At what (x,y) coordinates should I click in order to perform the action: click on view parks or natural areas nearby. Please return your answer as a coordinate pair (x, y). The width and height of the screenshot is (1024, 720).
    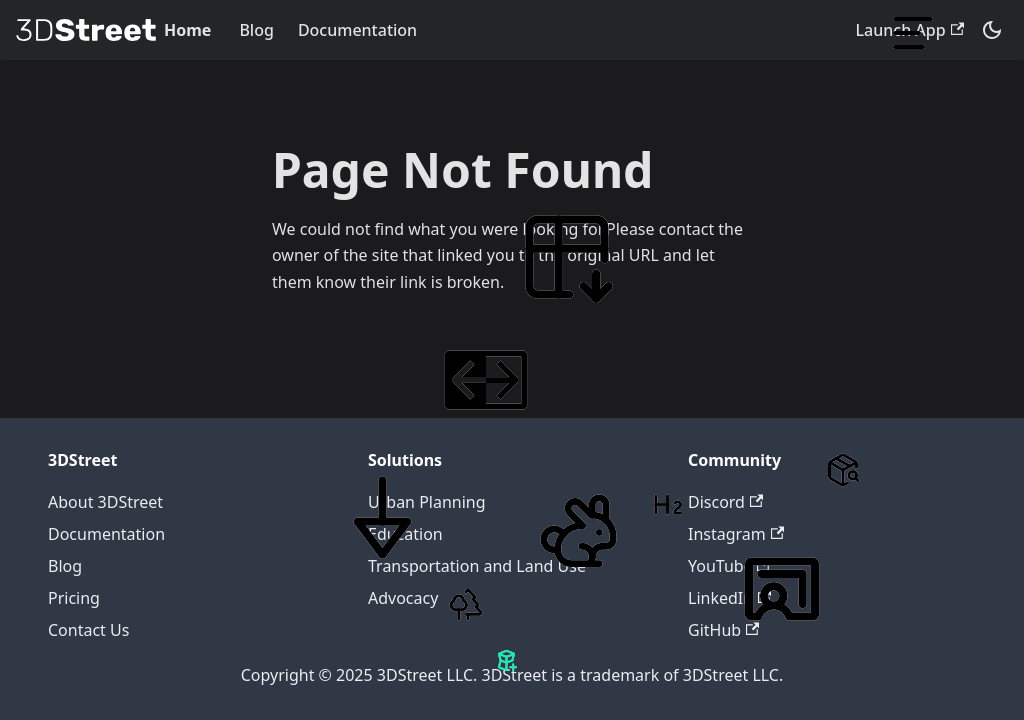
    Looking at the image, I should click on (466, 603).